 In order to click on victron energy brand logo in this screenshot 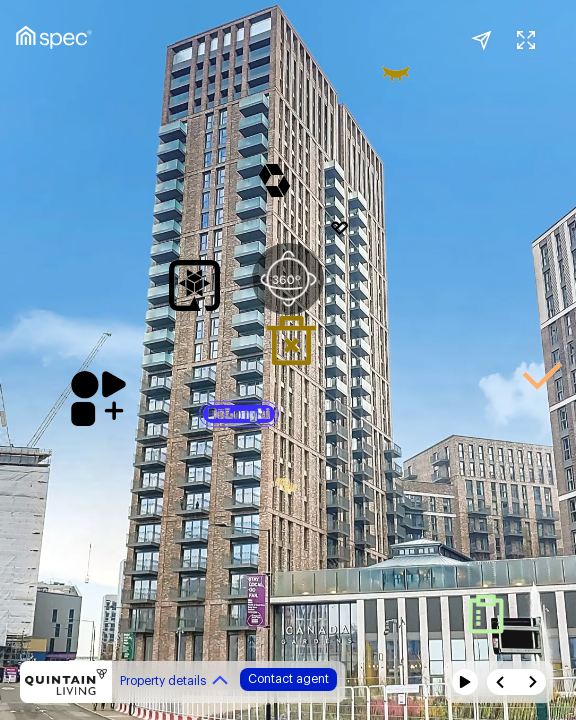, I will do `click(286, 485)`.